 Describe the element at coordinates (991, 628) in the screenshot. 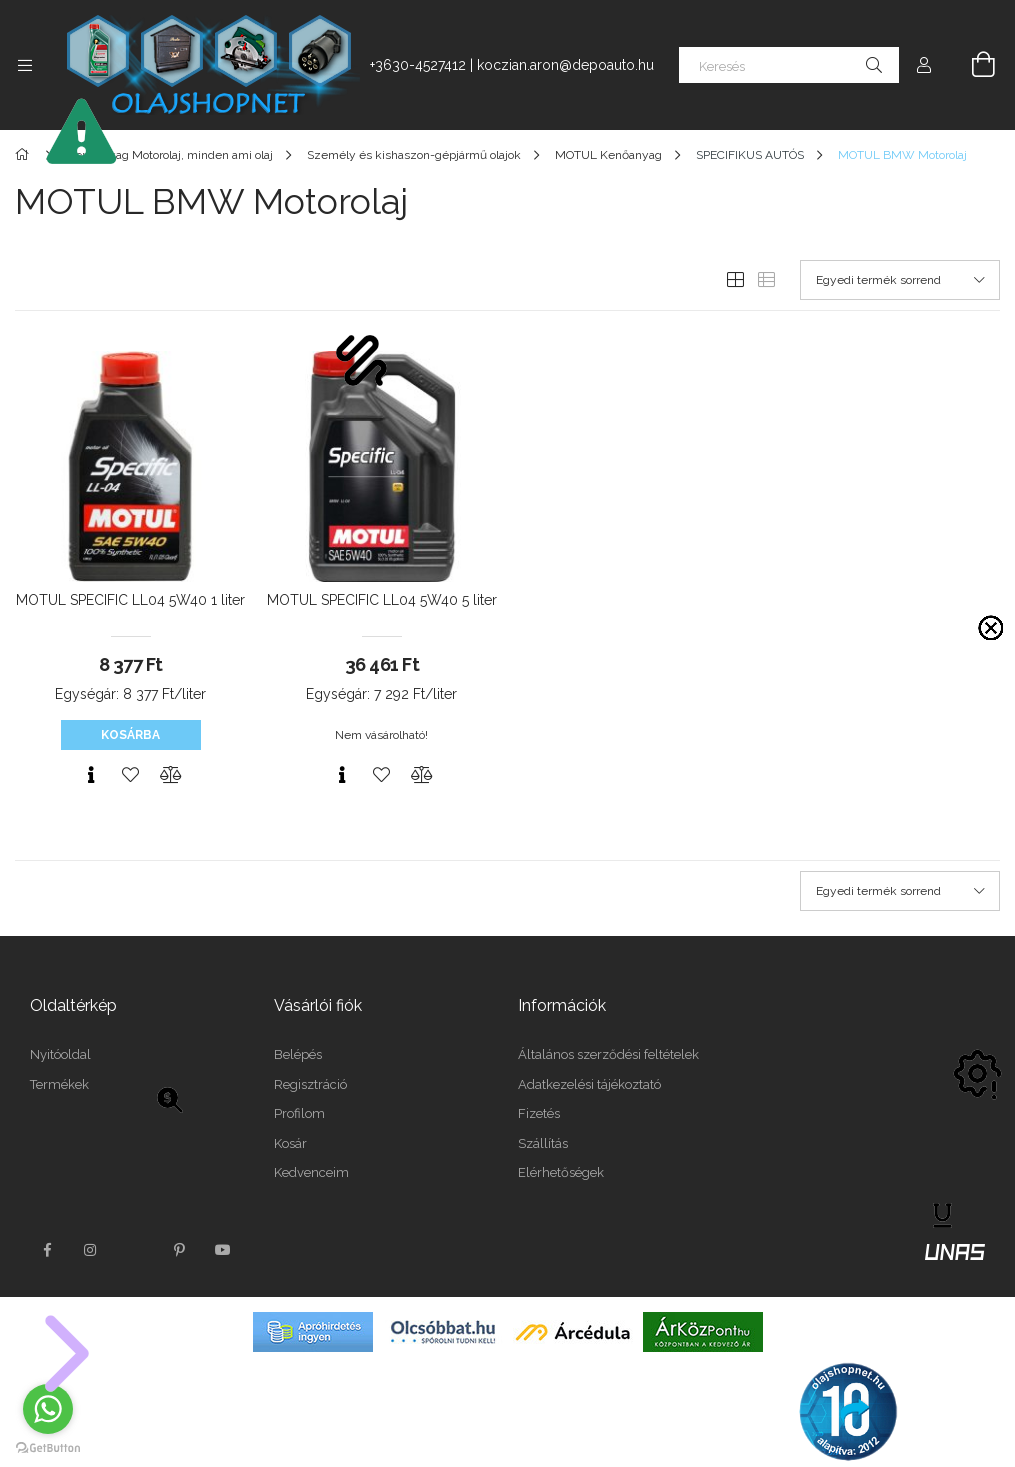

I see `cancel or close the current action` at that location.